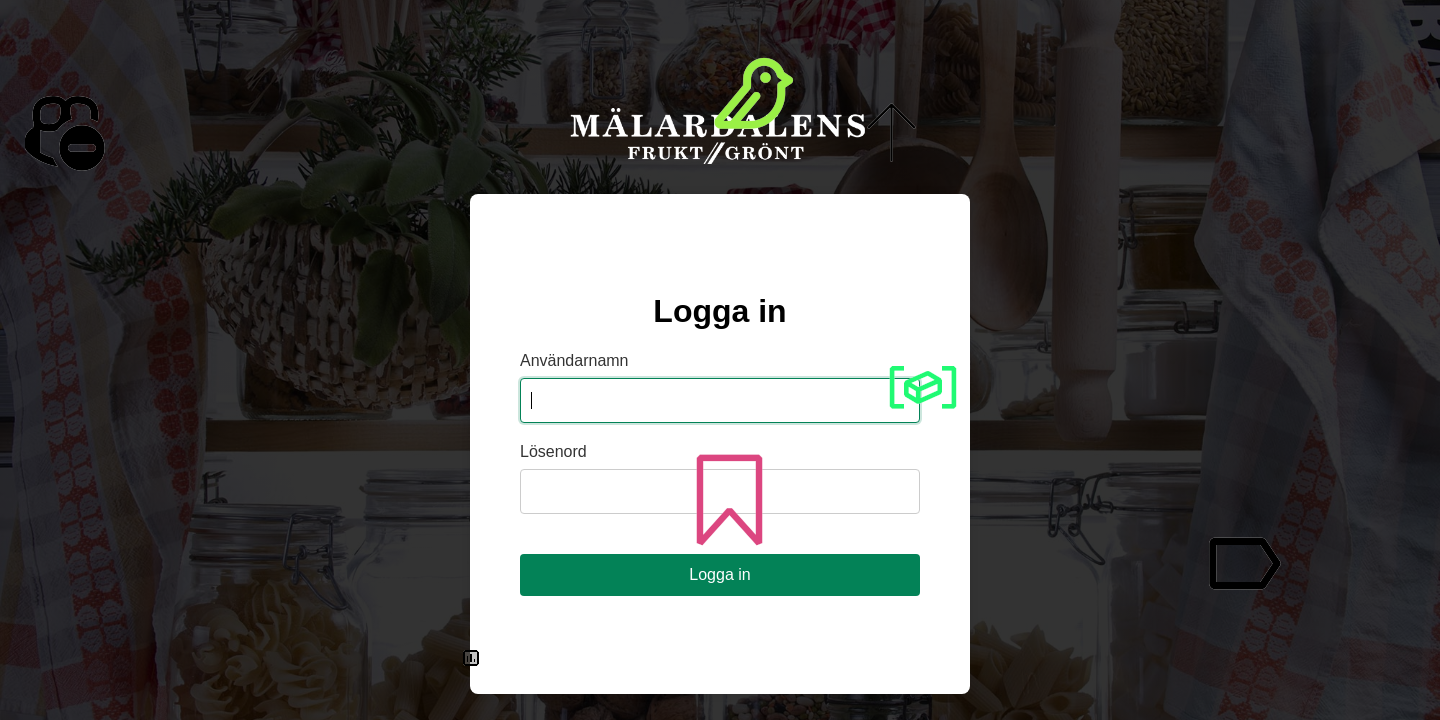  I want to click on scroll to top of page, so click(891, 132).